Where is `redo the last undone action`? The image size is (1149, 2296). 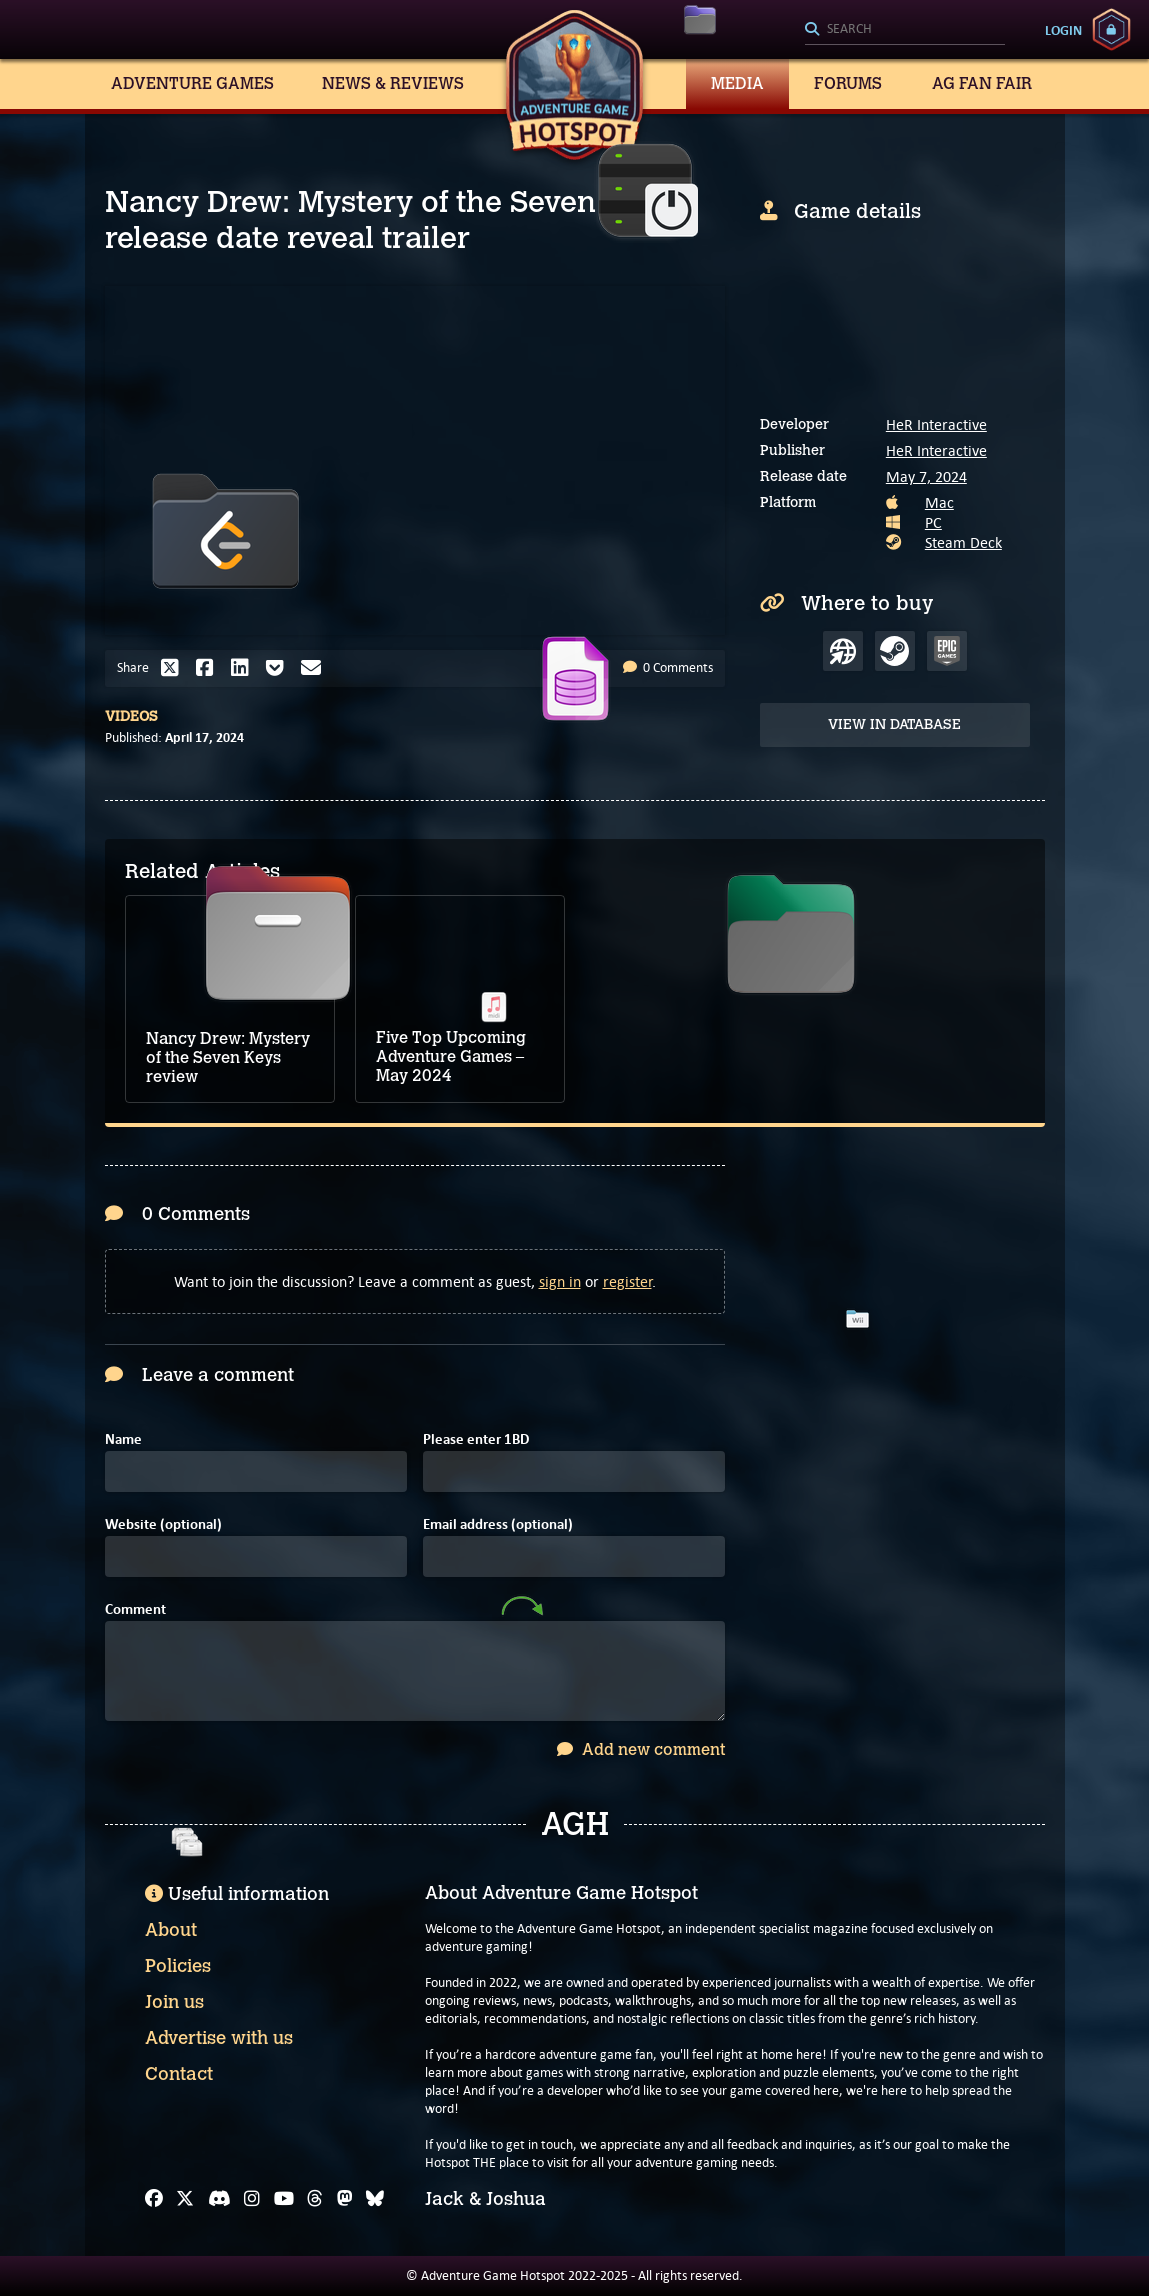
redo the last undone action is located at coordinates (522, 1605).